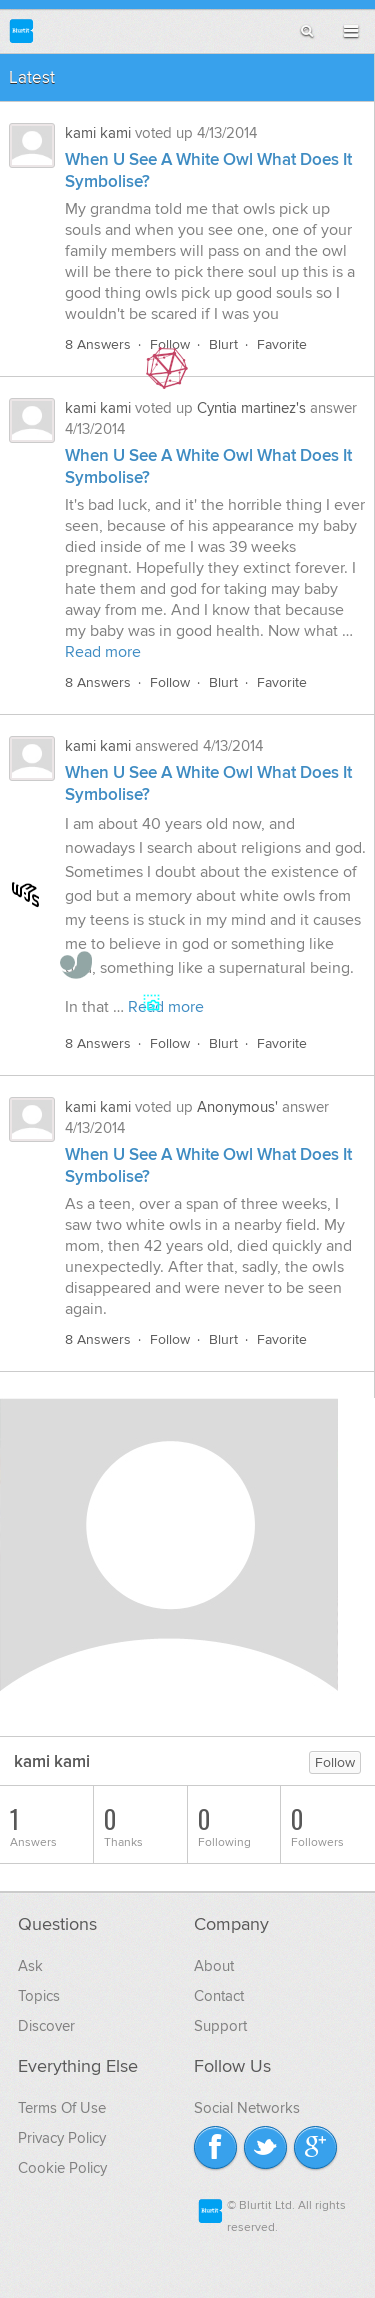 The height and width of the screenshot is (2298, 375). Describe the element at coordinates (151, 1002) in the screenshot. I see `capture a screenshot of the current screen` at that location.